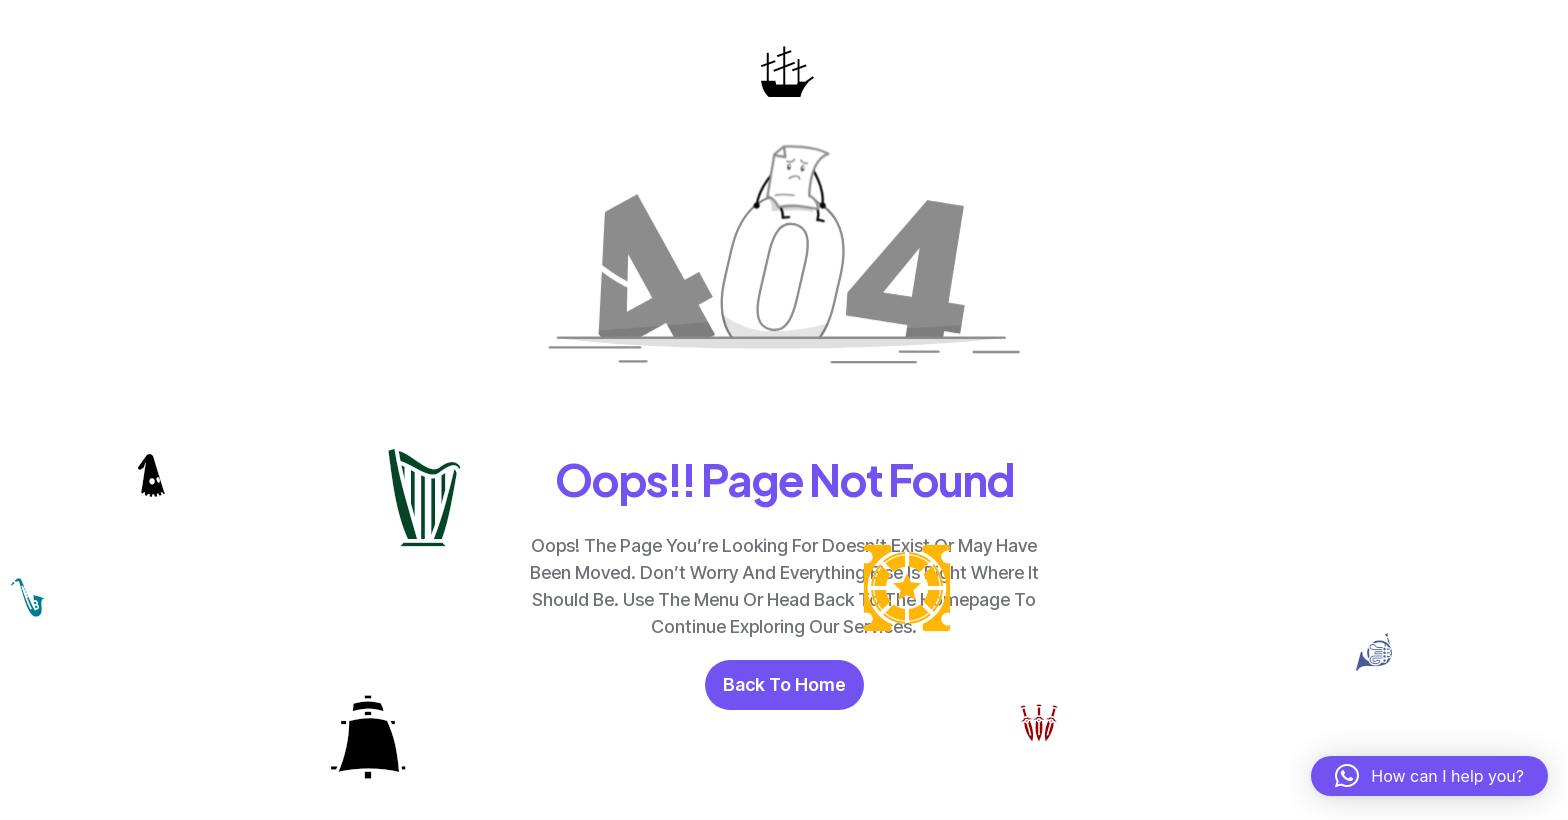 The image size is (1568, 820). Describe the element at coordinates (368, 737) in the screenshot. I see `navigate to sailing or boat-related content` at that location.